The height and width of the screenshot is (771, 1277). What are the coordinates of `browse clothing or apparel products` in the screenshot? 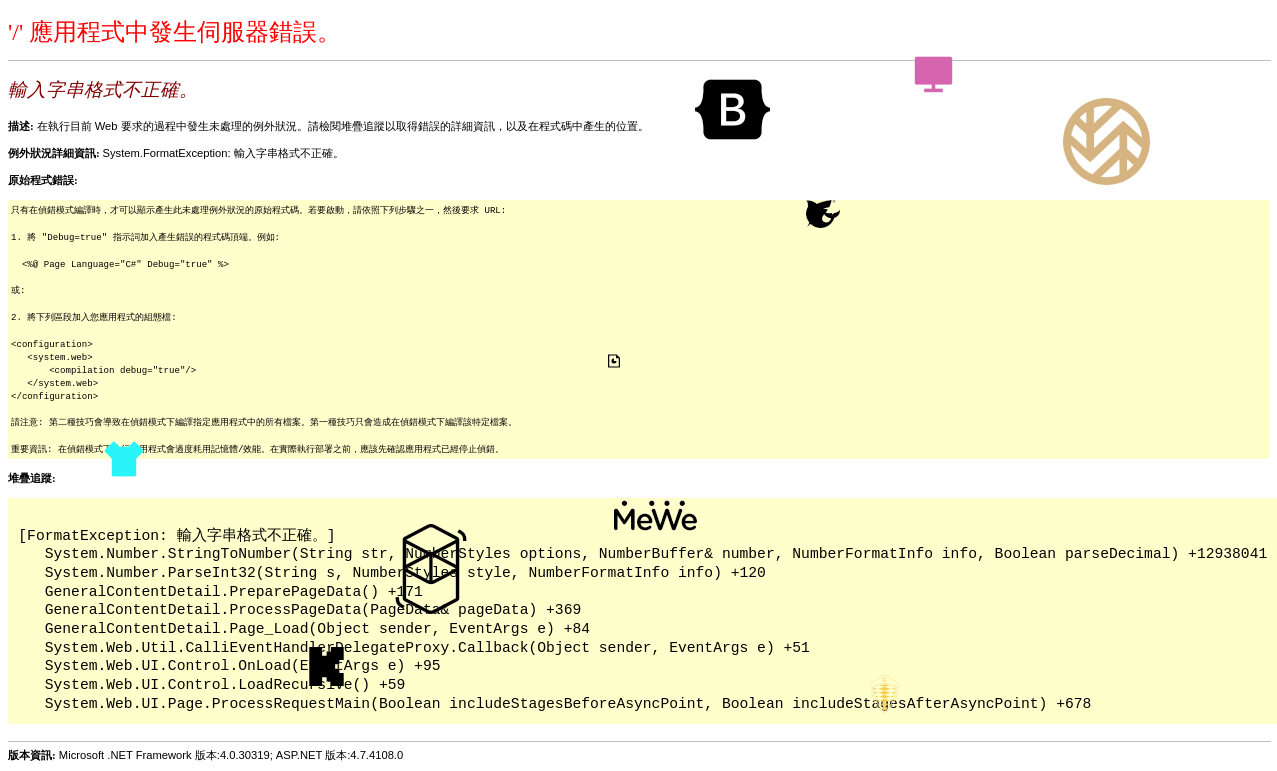 It's located at (124, 459).